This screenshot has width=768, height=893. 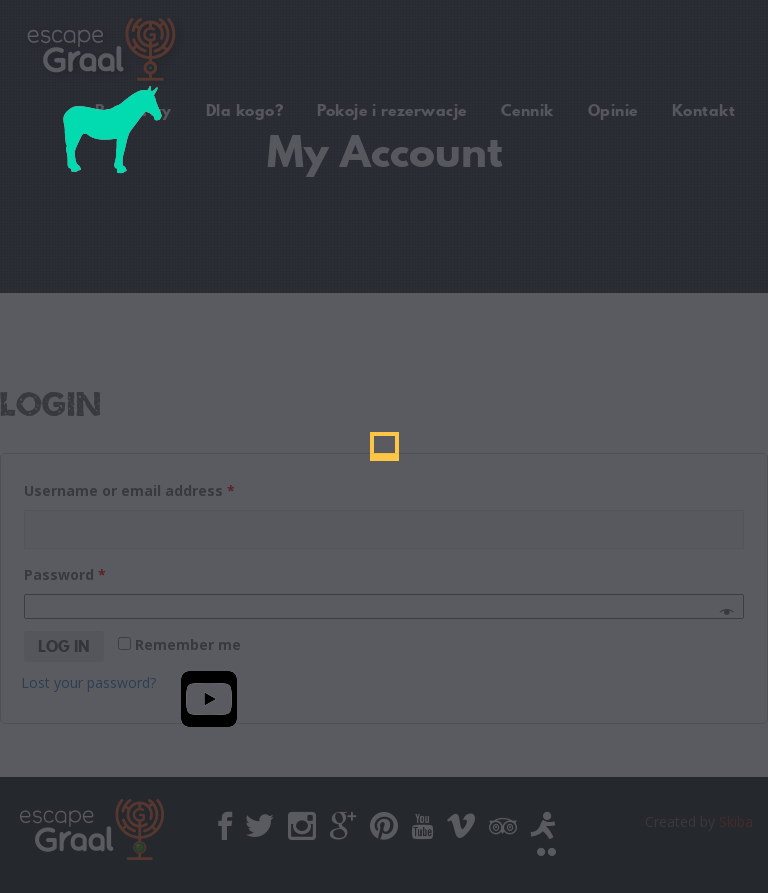 I want to click on open YouTube app, so click(x=209, y=699).